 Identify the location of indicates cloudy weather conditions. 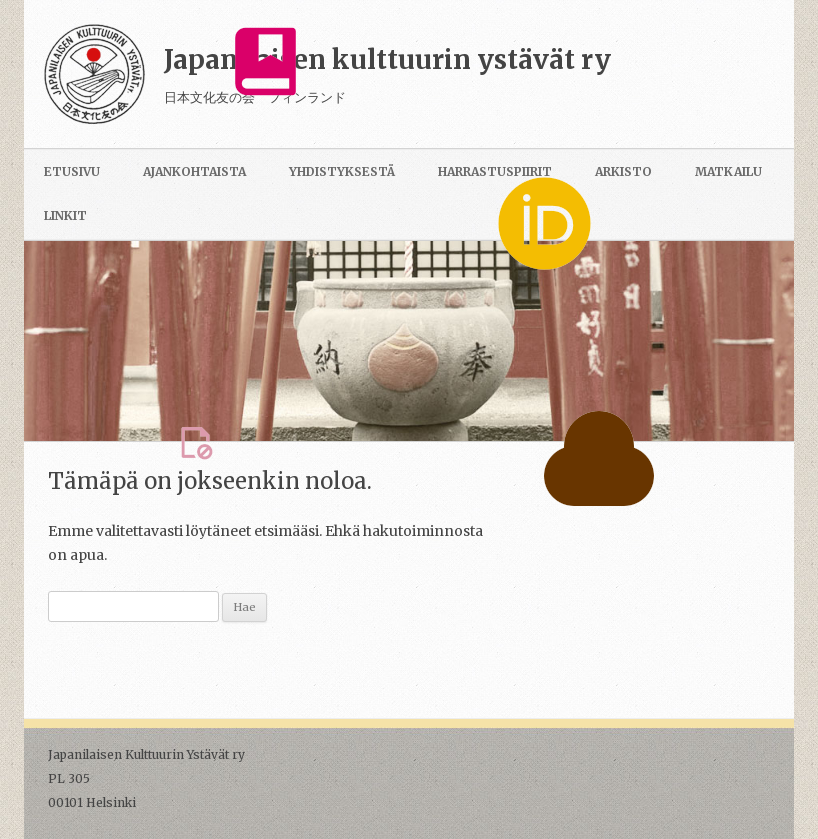
(599, 461).